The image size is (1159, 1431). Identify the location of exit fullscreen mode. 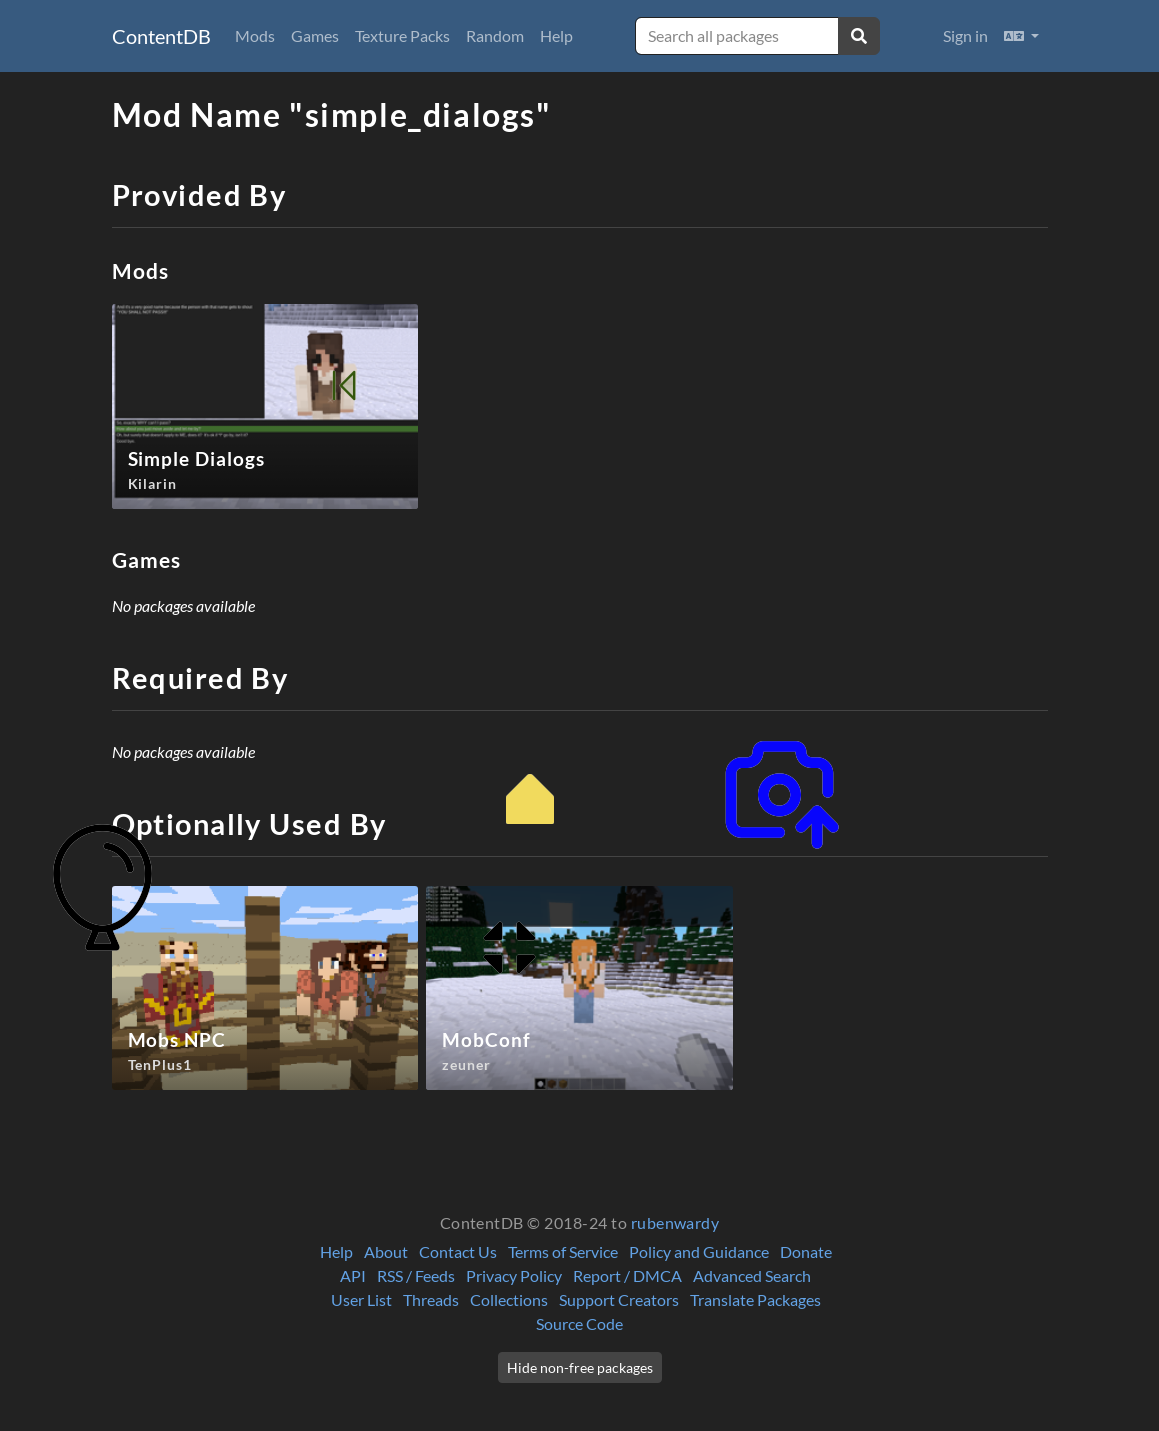
(509, 947).